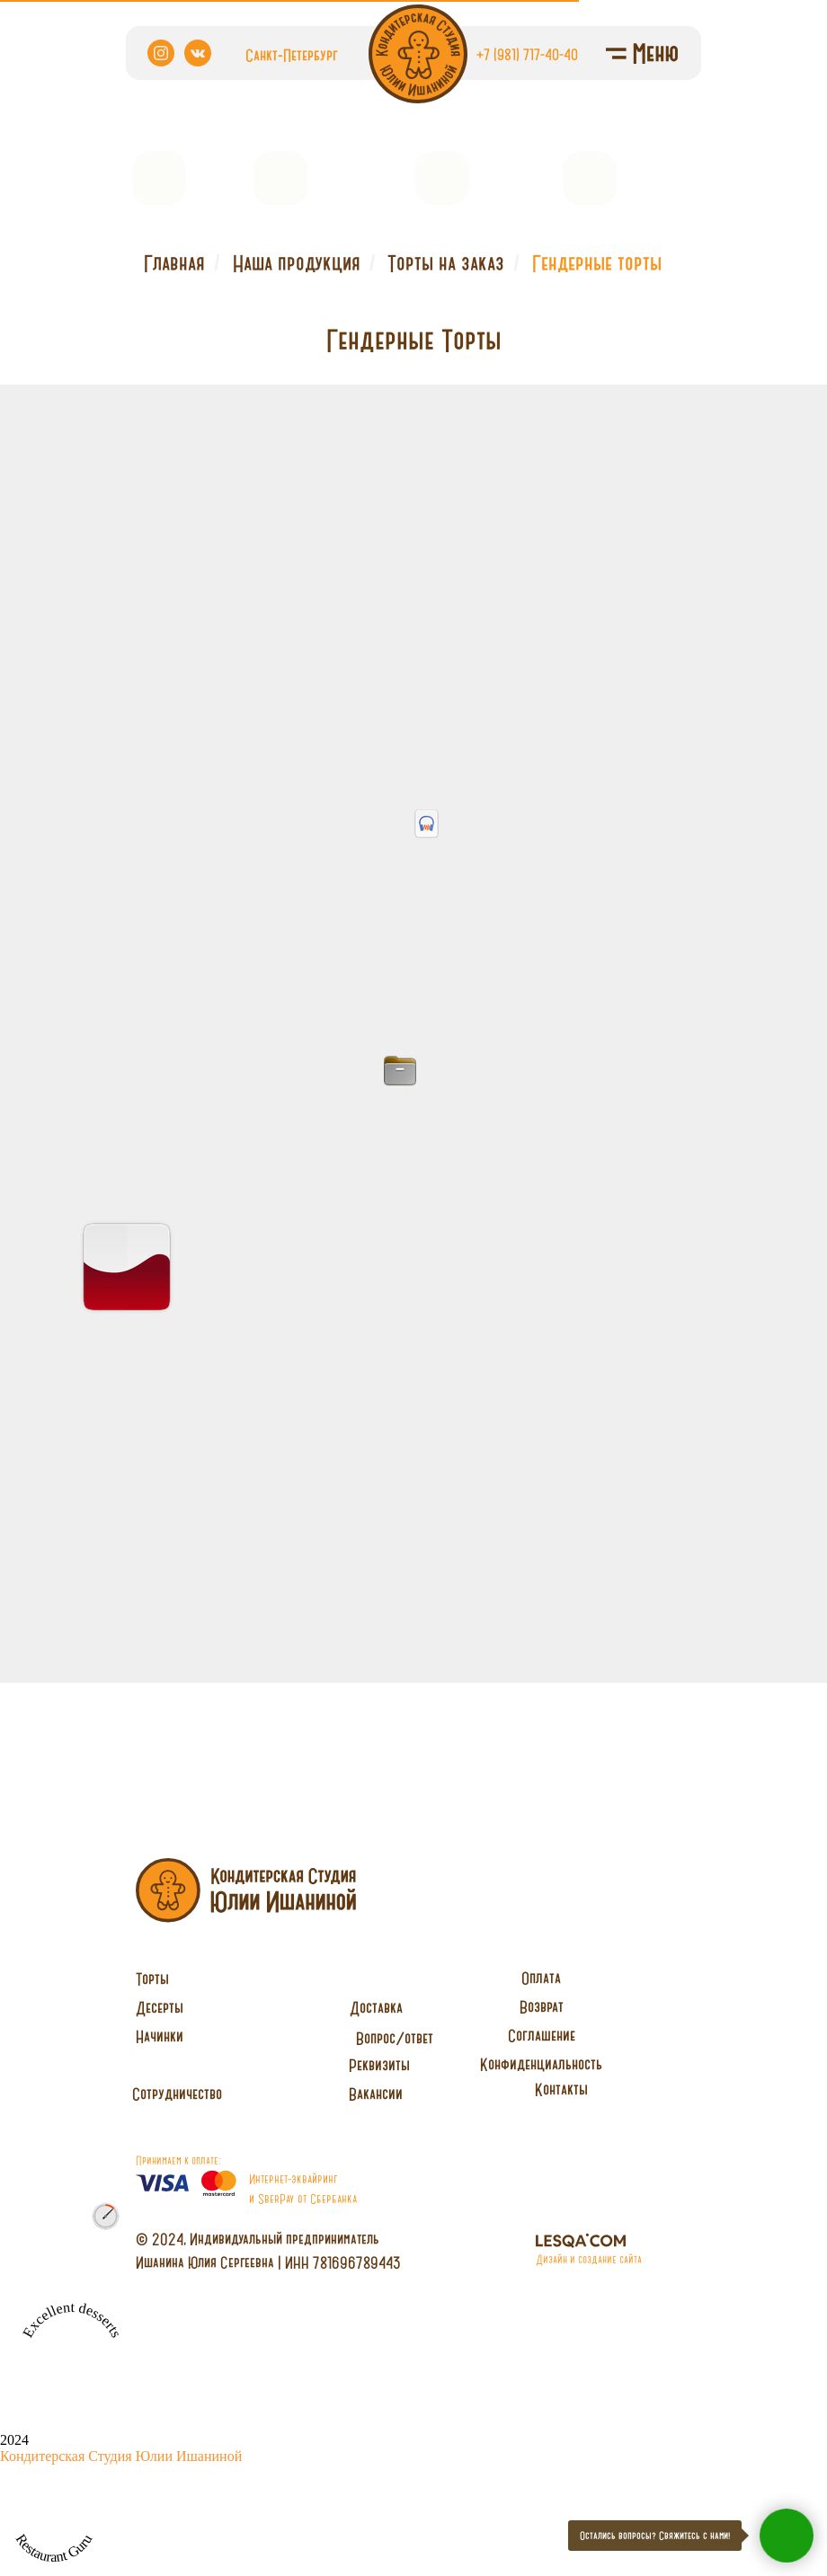  I want to click on open the file manager application, so click(400, 1070).